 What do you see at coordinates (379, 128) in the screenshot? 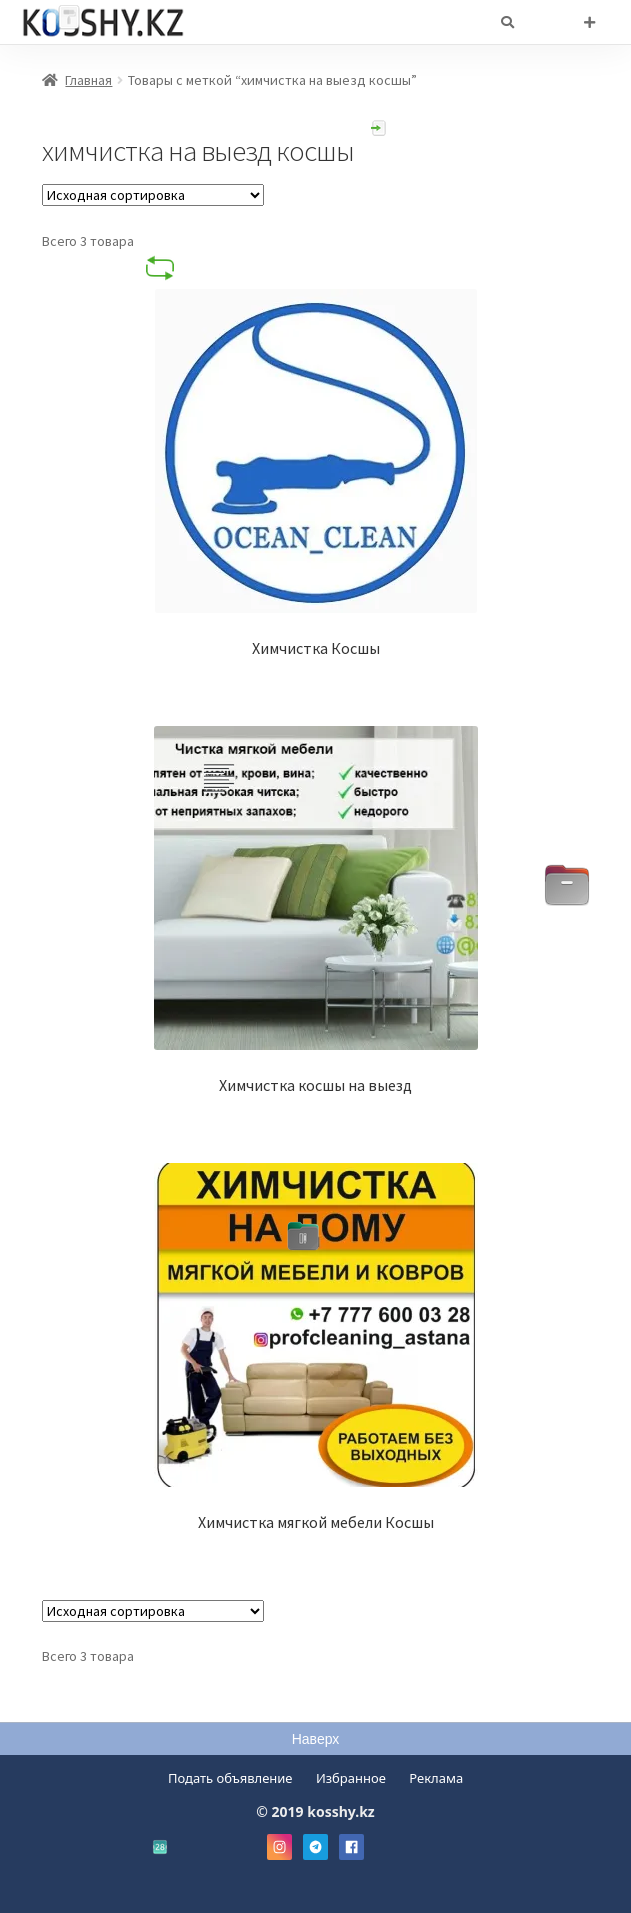
I see `import a document or file` at bounding box center [379, 128].